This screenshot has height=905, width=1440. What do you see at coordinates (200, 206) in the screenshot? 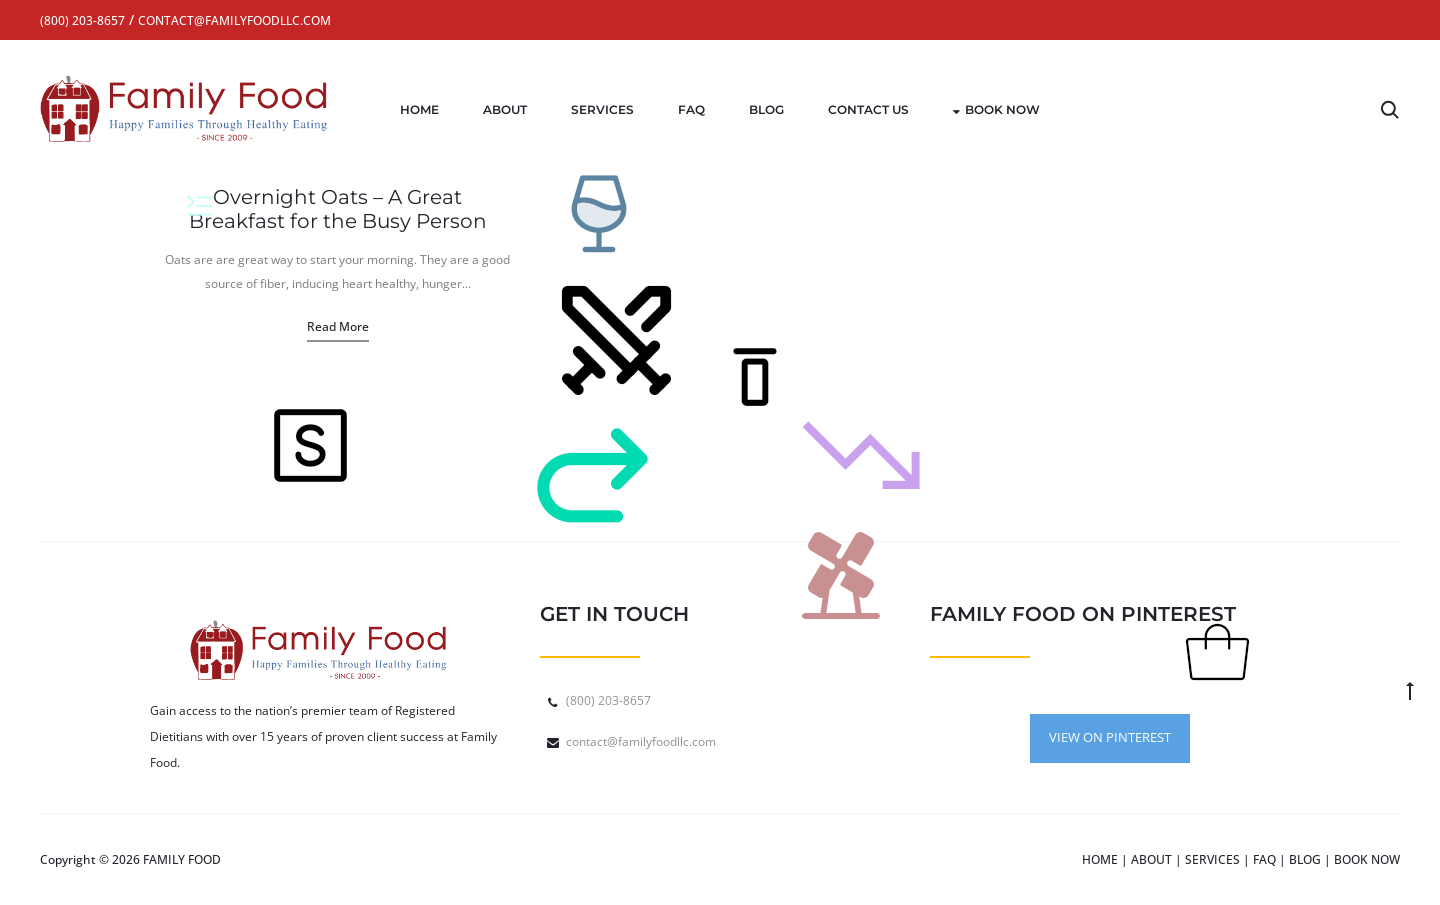
I see `increase text indentation` at bounding box center [200, 206].